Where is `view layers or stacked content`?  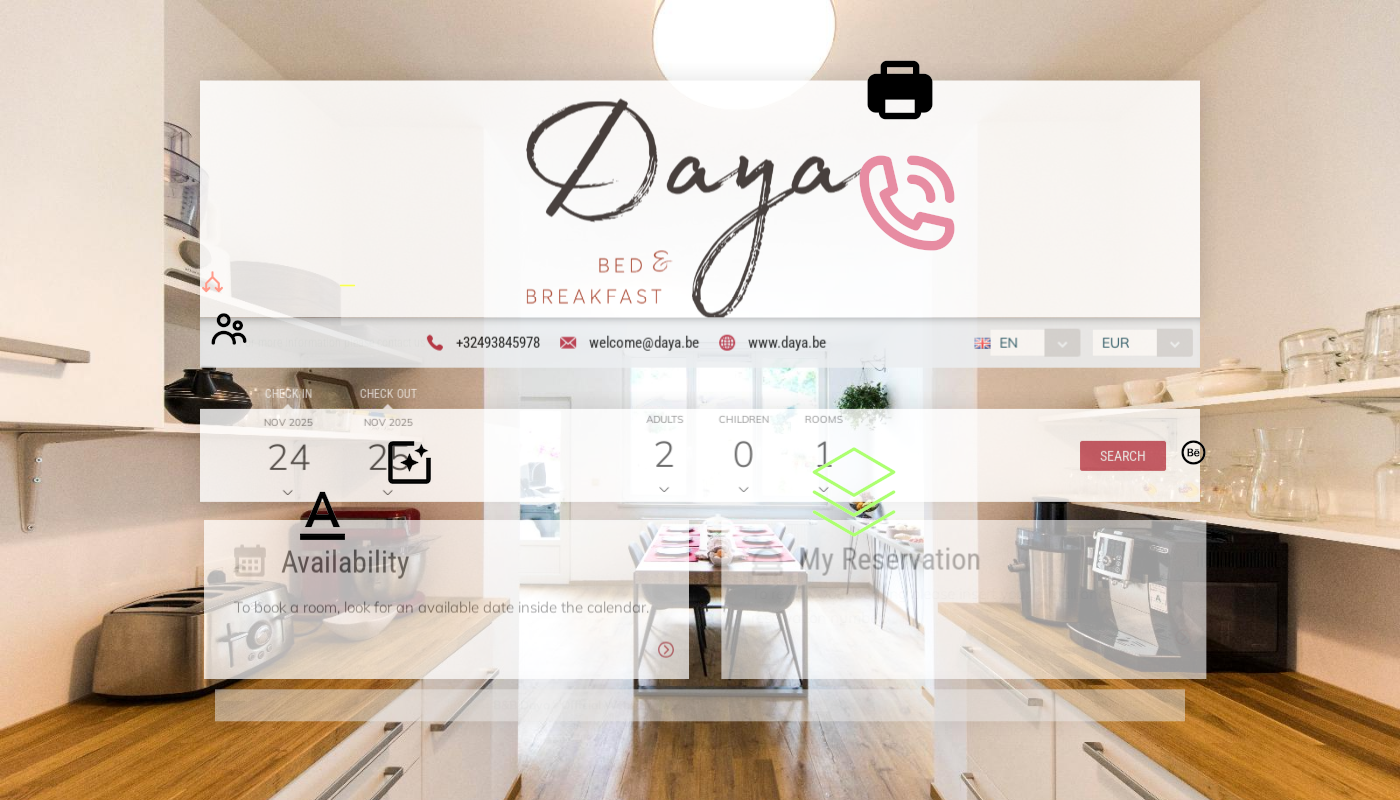
view layers or stacked content is located at coordinates (854, 492).